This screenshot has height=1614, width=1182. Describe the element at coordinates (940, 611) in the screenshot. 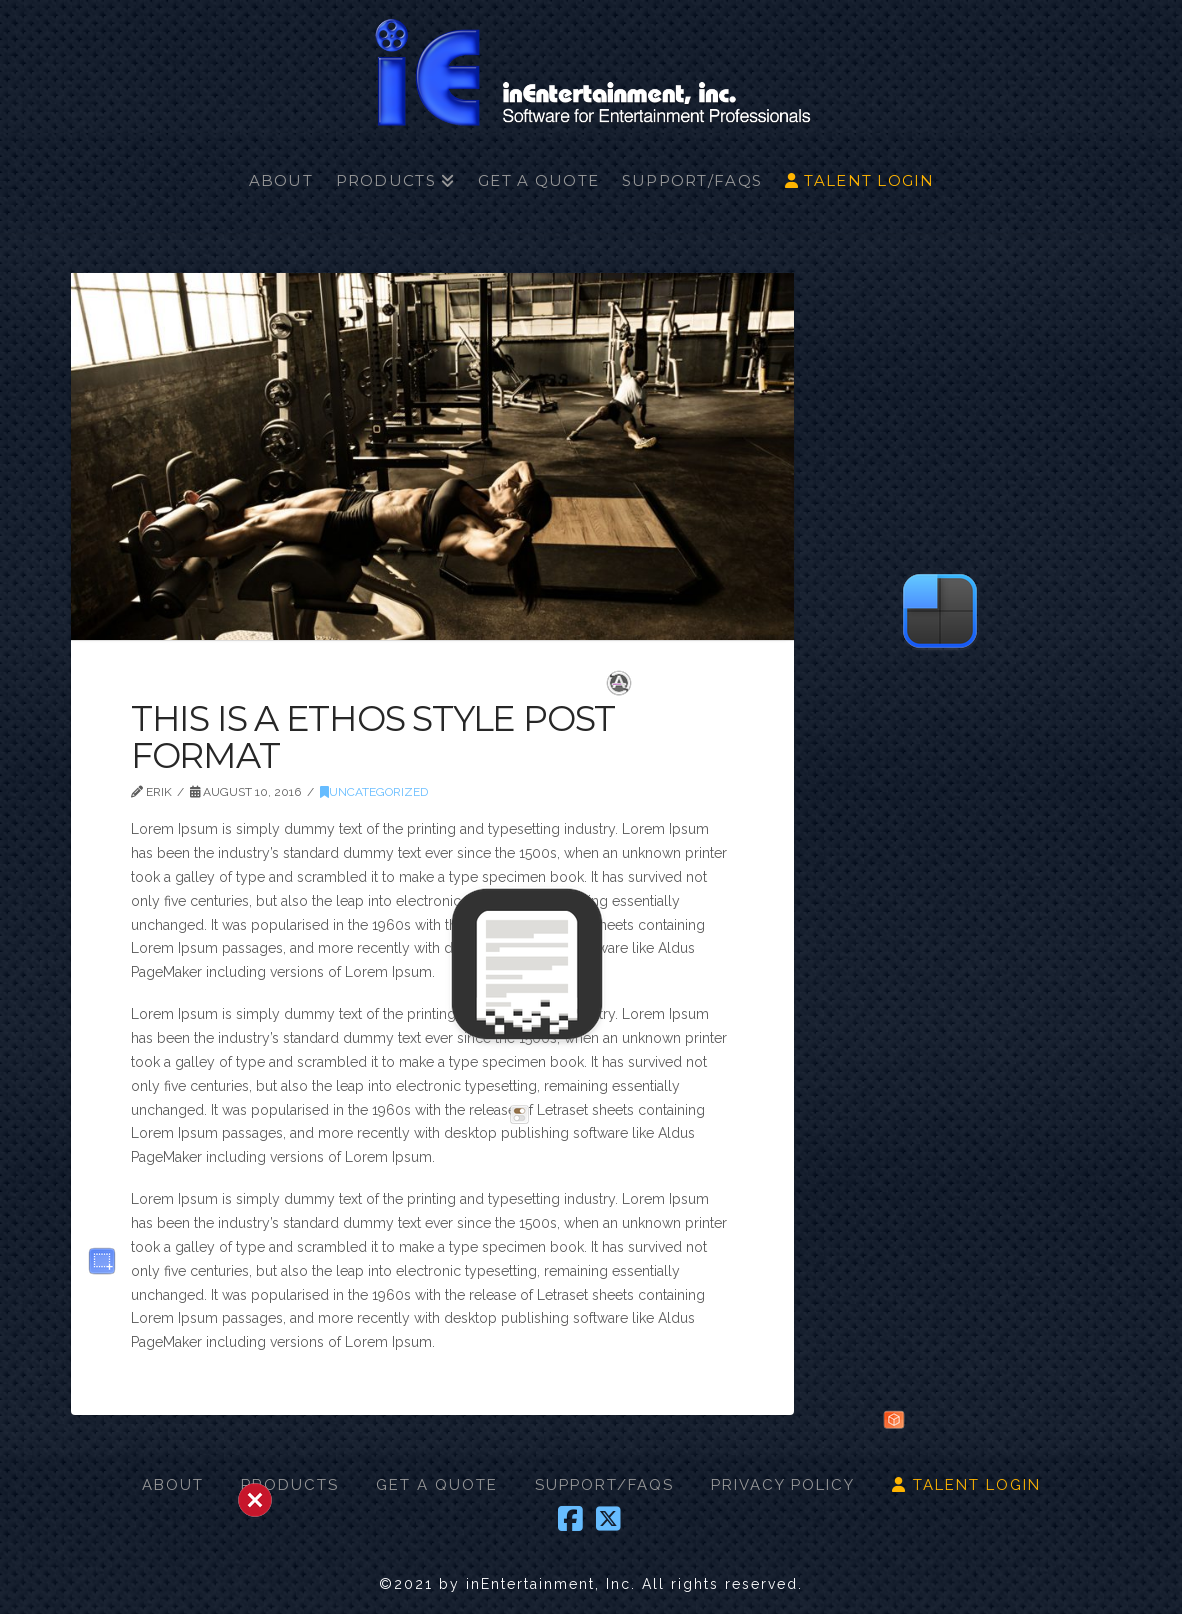

I see `switch between virtual desktops or workspaces` at that location.